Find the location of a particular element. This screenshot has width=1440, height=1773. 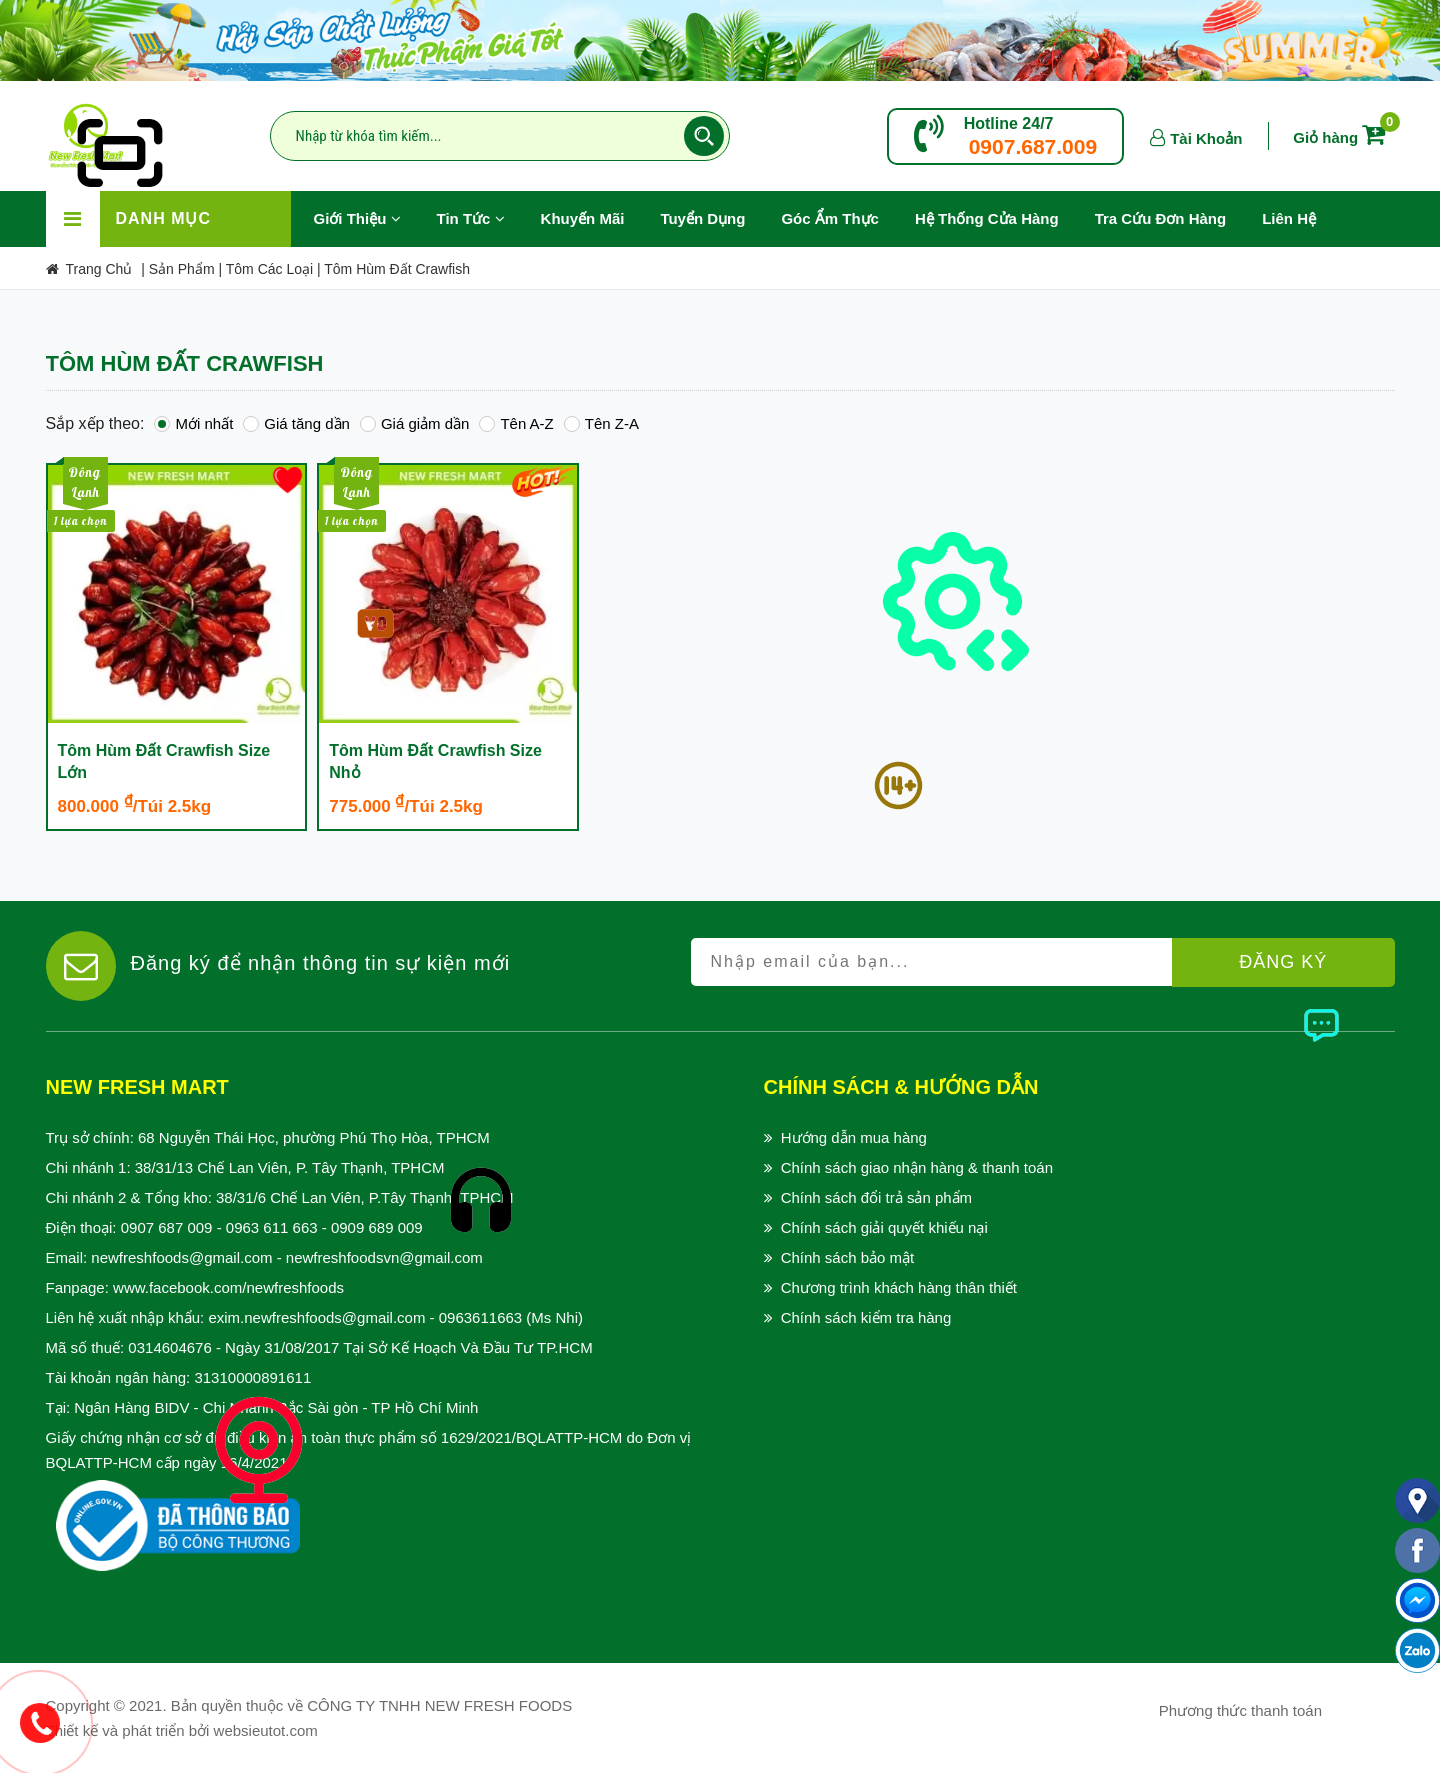

indicates content rated for ages 14 and older is located at coordinates (898, 785).